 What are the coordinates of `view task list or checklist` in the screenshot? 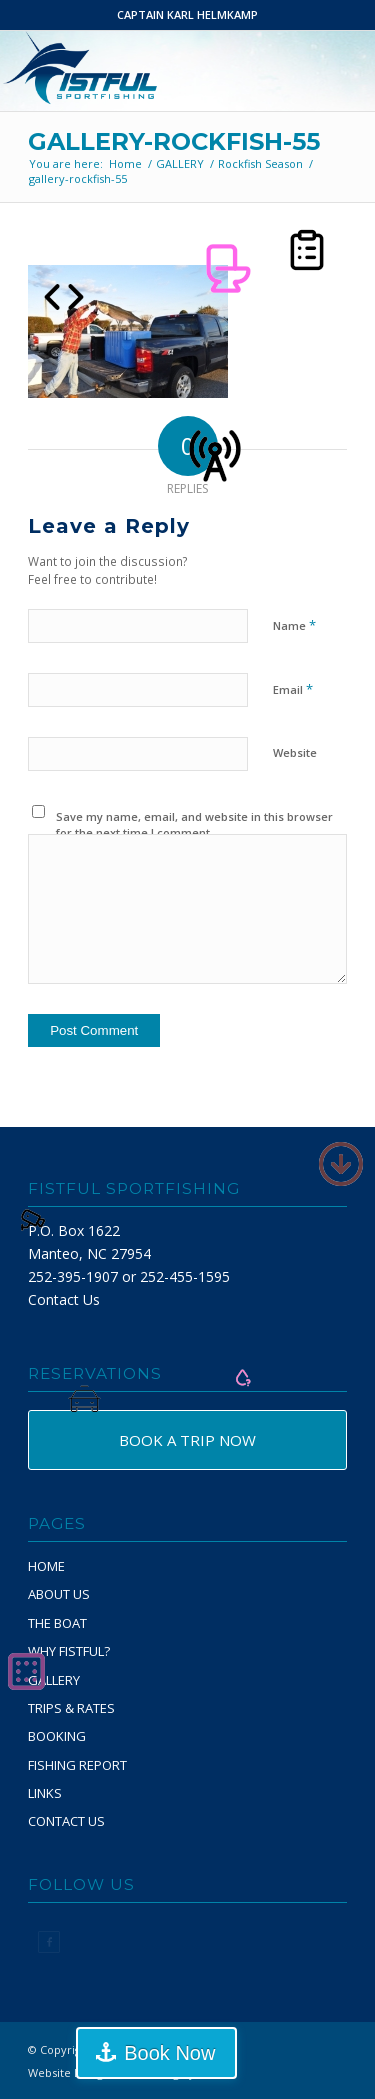 It's located at (307, 250).